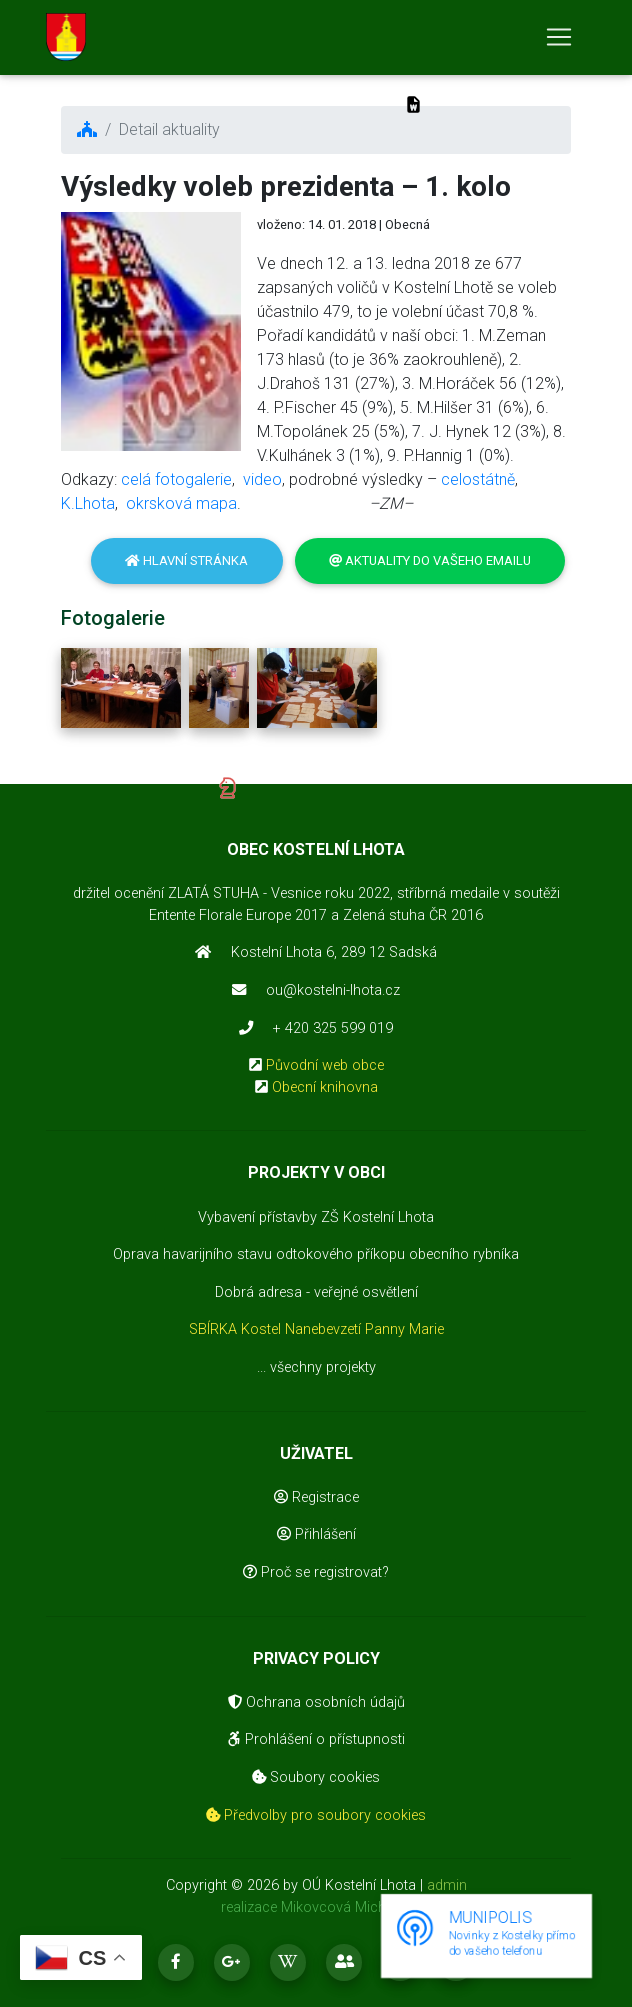 Image resolution: width=632 pixels, height=2007 pixels. What do you see at coordinates (413, 104) in the screenshot?
I see `open a Microsoft Word document` at bounding box center [413, 104].